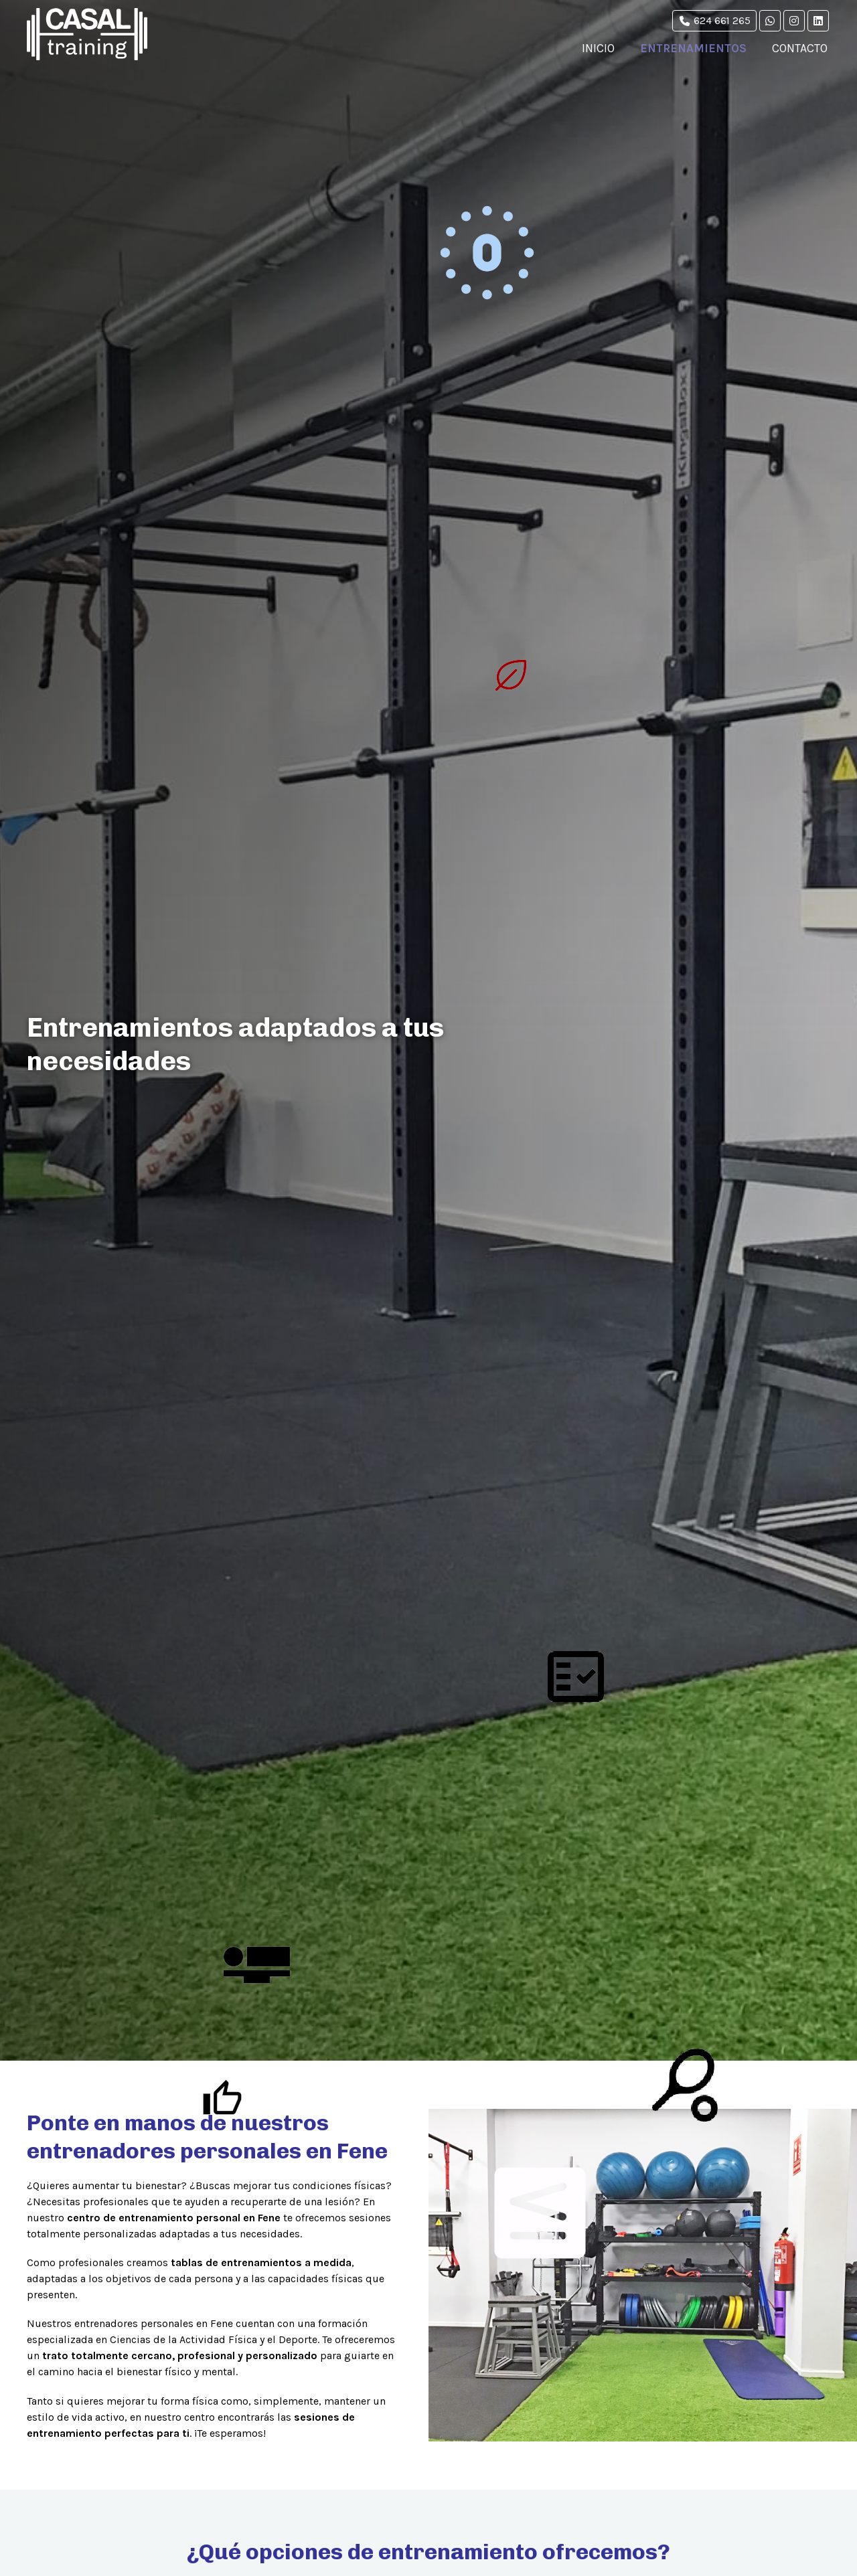  Describe the element at coordinates (487, 252) in the screenshot. I see `indicates zero time elapsed or no duration` at that location.